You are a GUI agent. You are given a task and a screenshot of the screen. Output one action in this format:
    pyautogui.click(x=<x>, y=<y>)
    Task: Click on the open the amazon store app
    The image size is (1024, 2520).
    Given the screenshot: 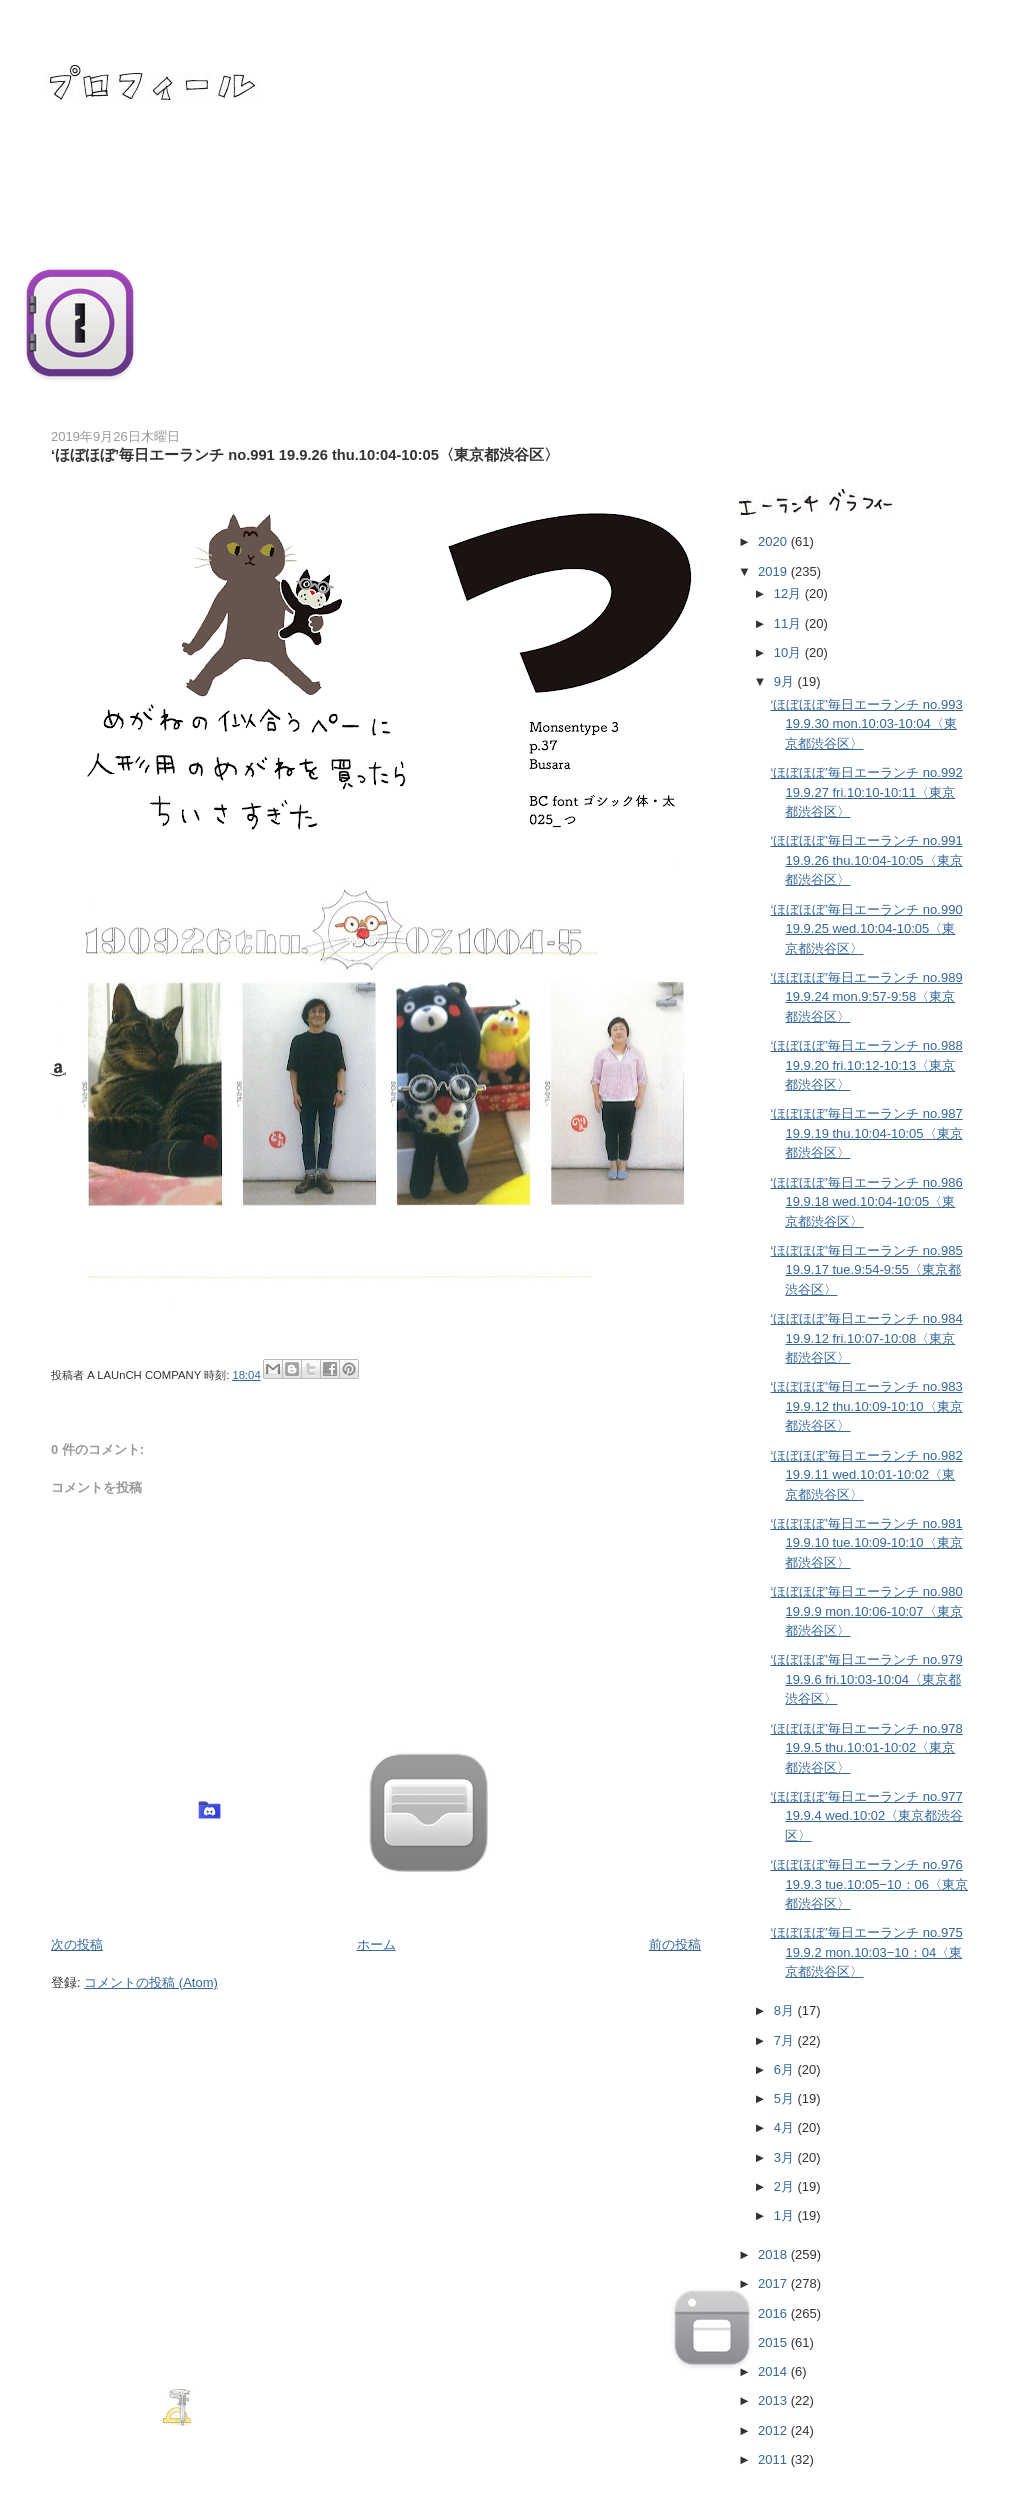 What is the action you would take?
    pyautogui.click(x=58, y=1070)
    